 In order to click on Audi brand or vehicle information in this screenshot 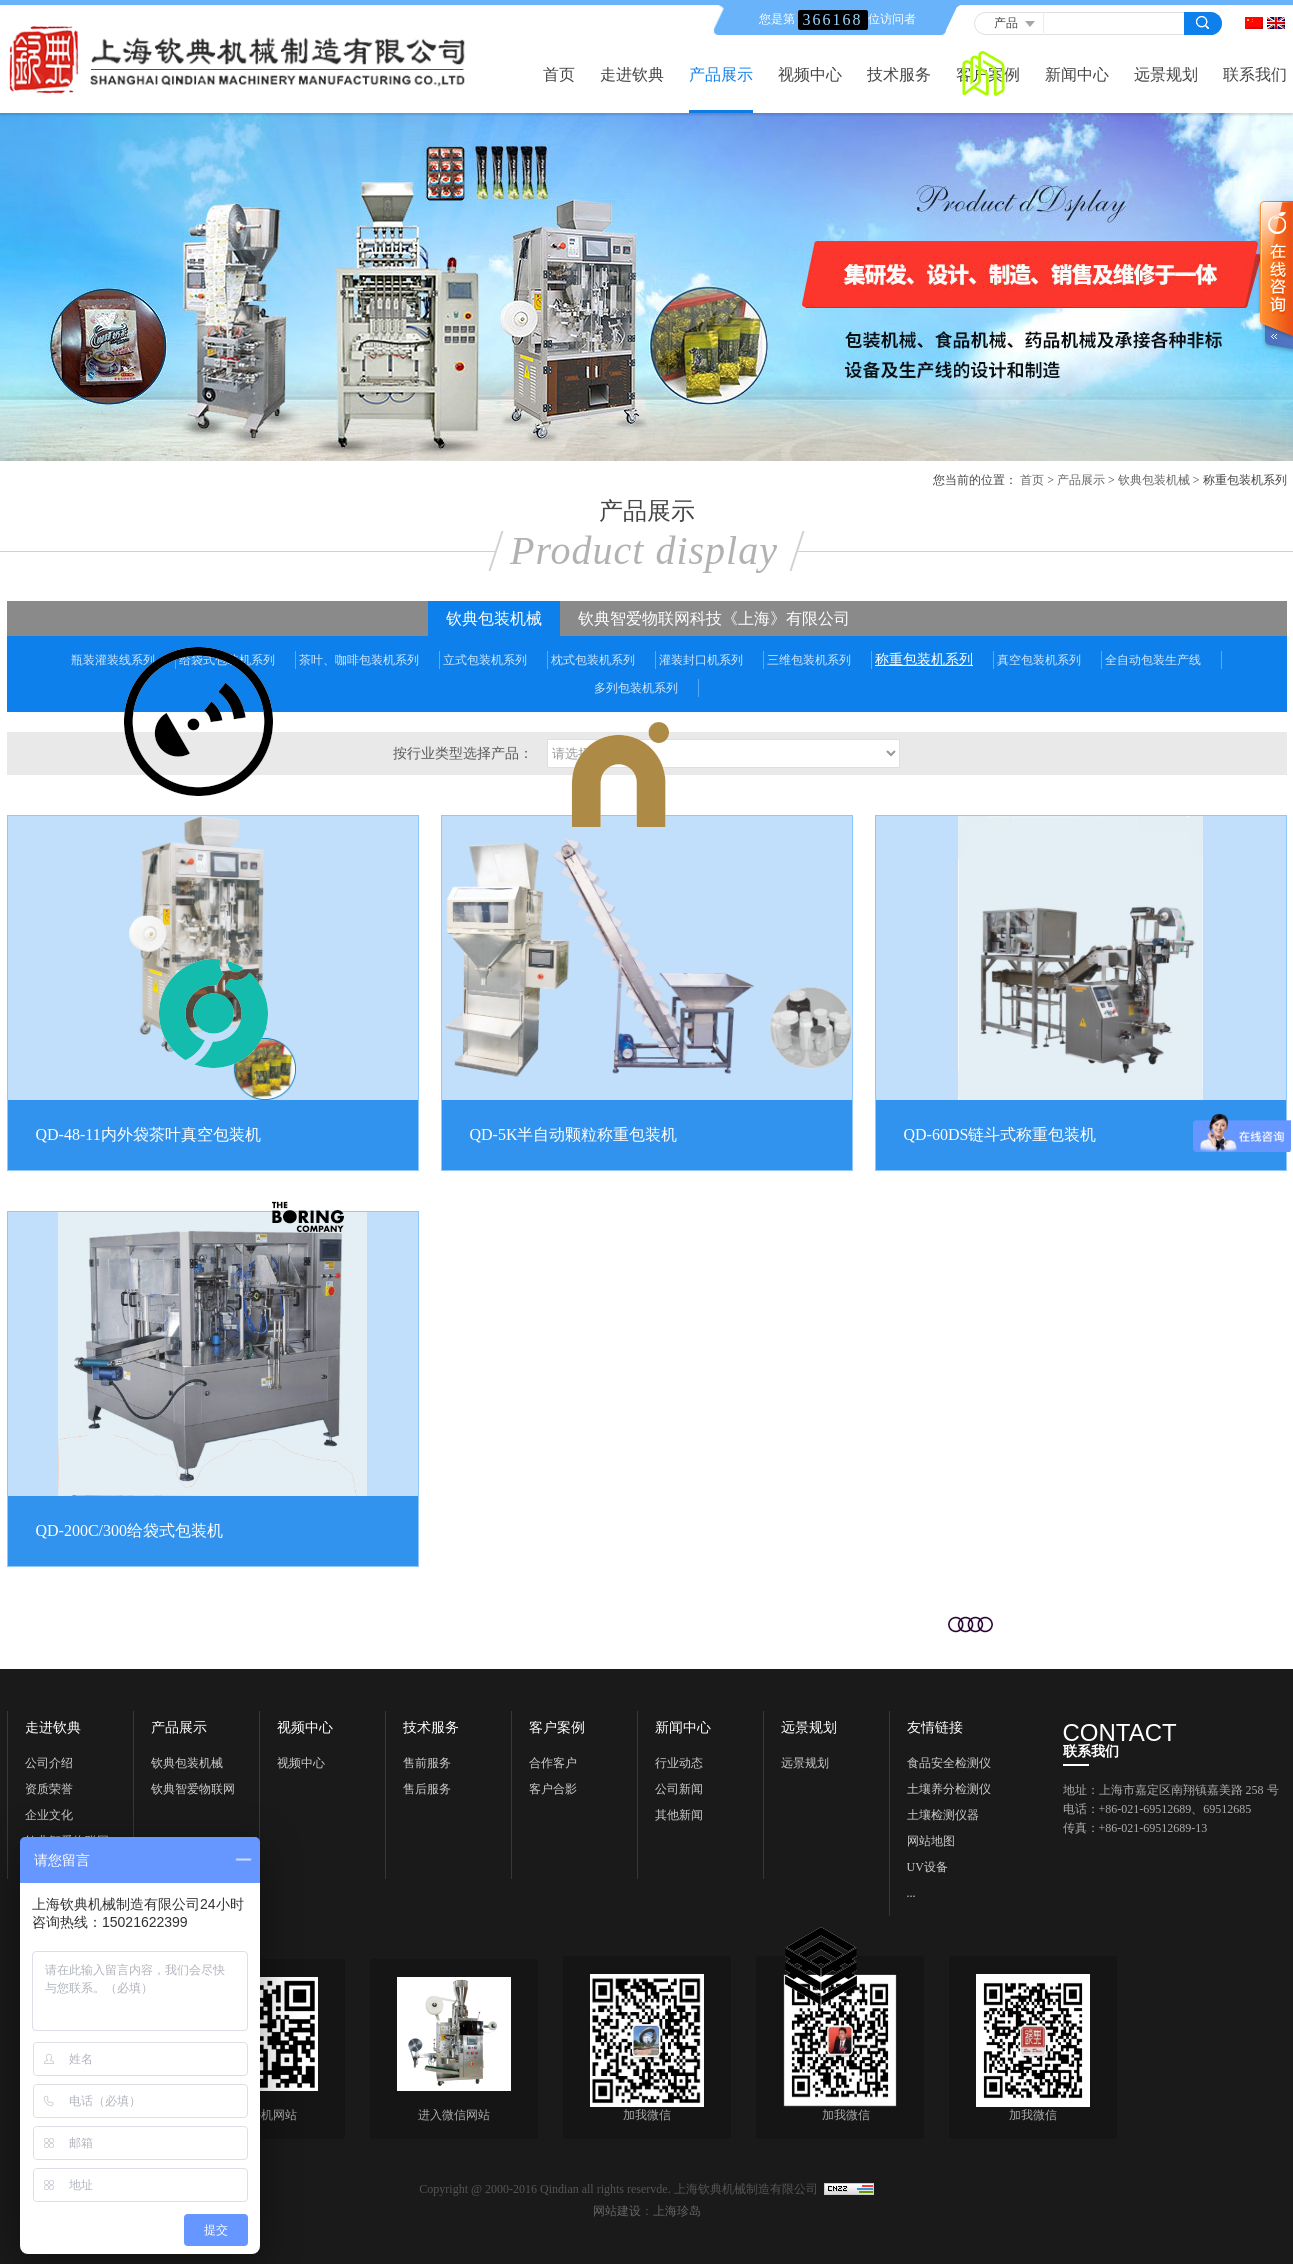, I will do `click(970, 1624)`.